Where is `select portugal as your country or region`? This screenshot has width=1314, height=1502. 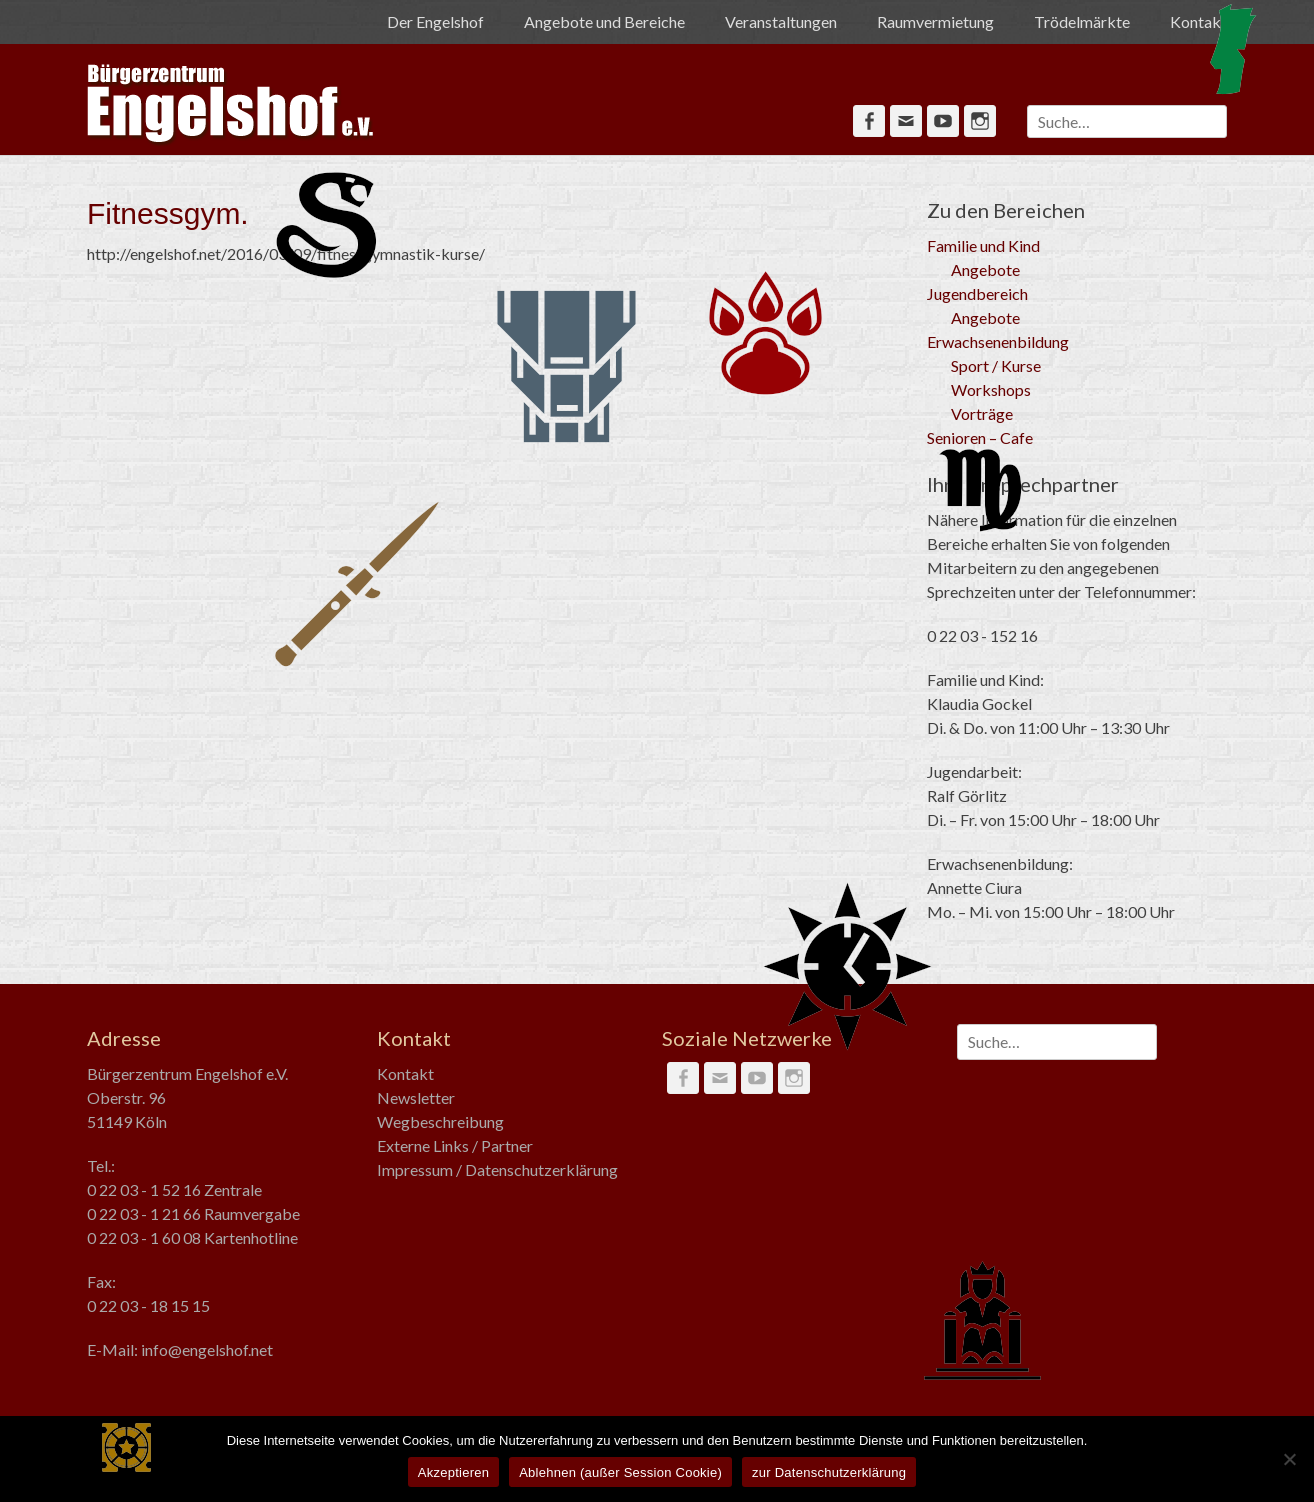 select portugal as your country or region is located at coordinates (1233, 49).